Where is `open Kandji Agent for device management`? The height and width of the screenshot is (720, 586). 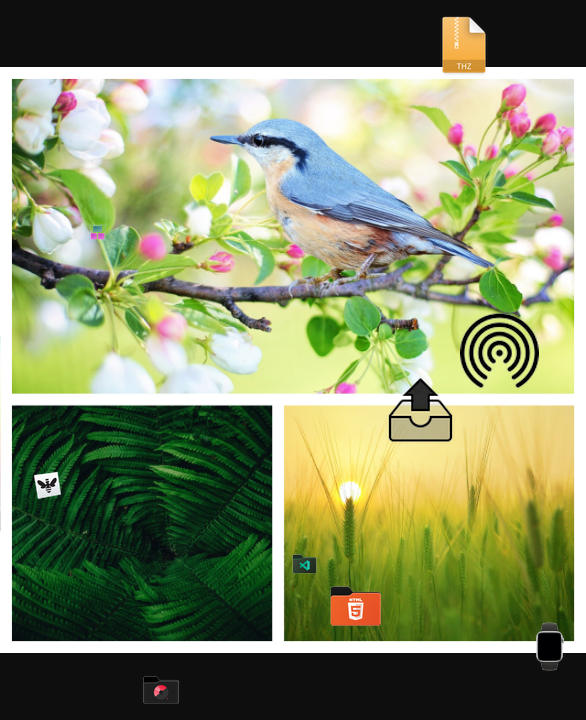 open Kandji Agent for device management is located at coordinates (47, 485).